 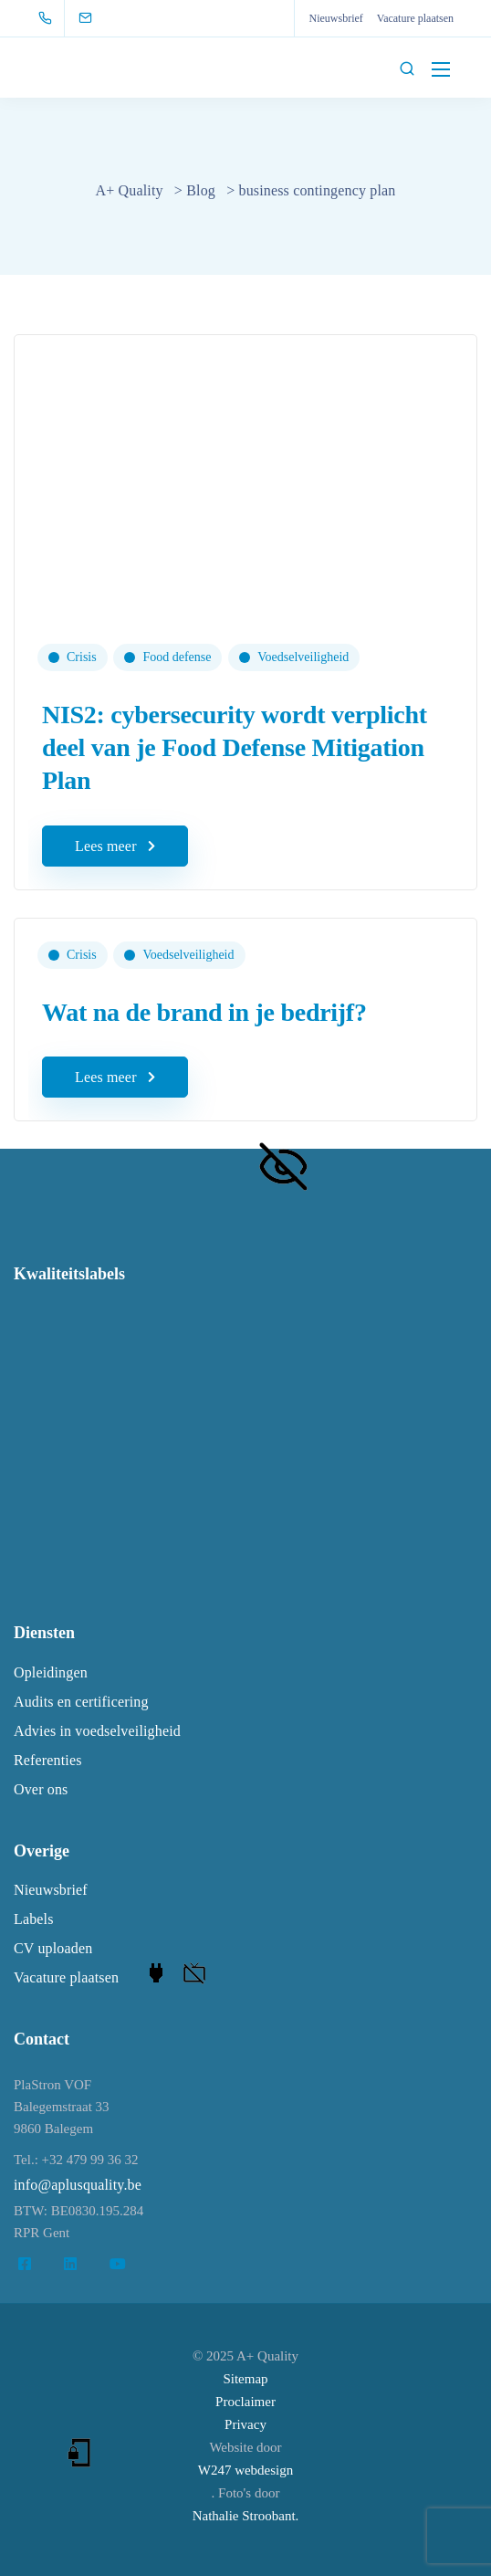 What do you see at coordinates (194, 1973) in the screenshot?
I see `tv or display is currently off or disabled` at bounding box center [194, 1973].